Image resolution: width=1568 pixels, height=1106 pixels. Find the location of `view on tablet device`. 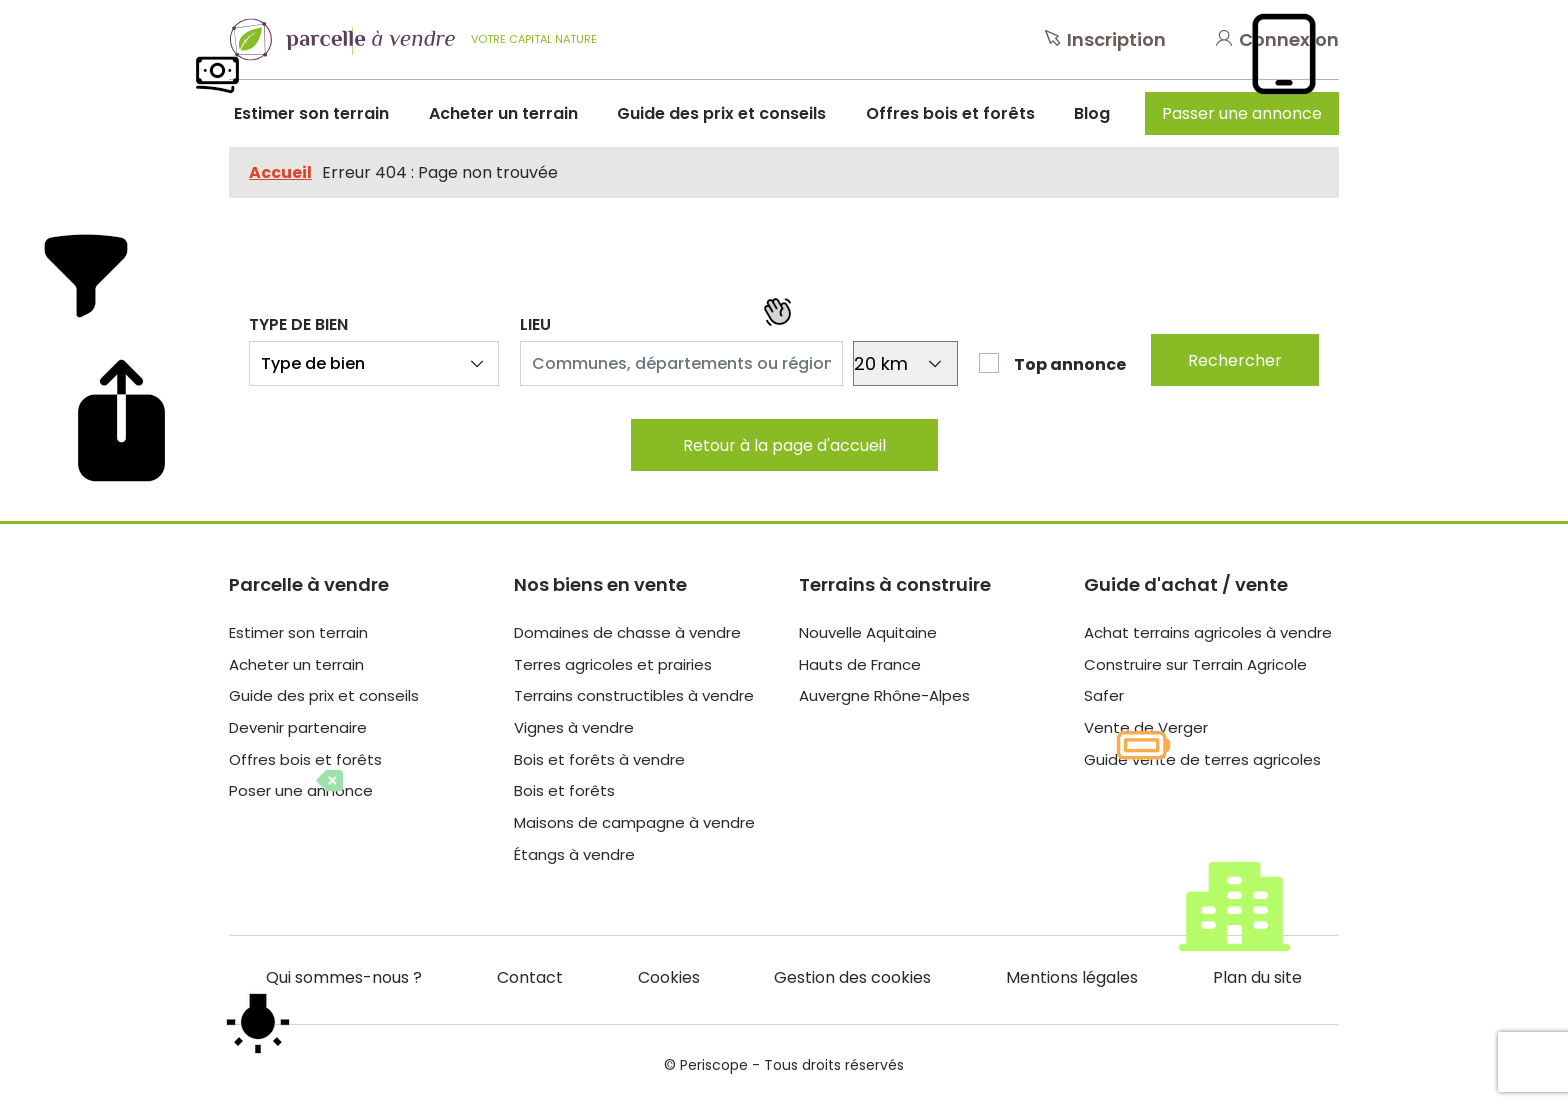

view on tablet device is located at coordinates (1284, 54).